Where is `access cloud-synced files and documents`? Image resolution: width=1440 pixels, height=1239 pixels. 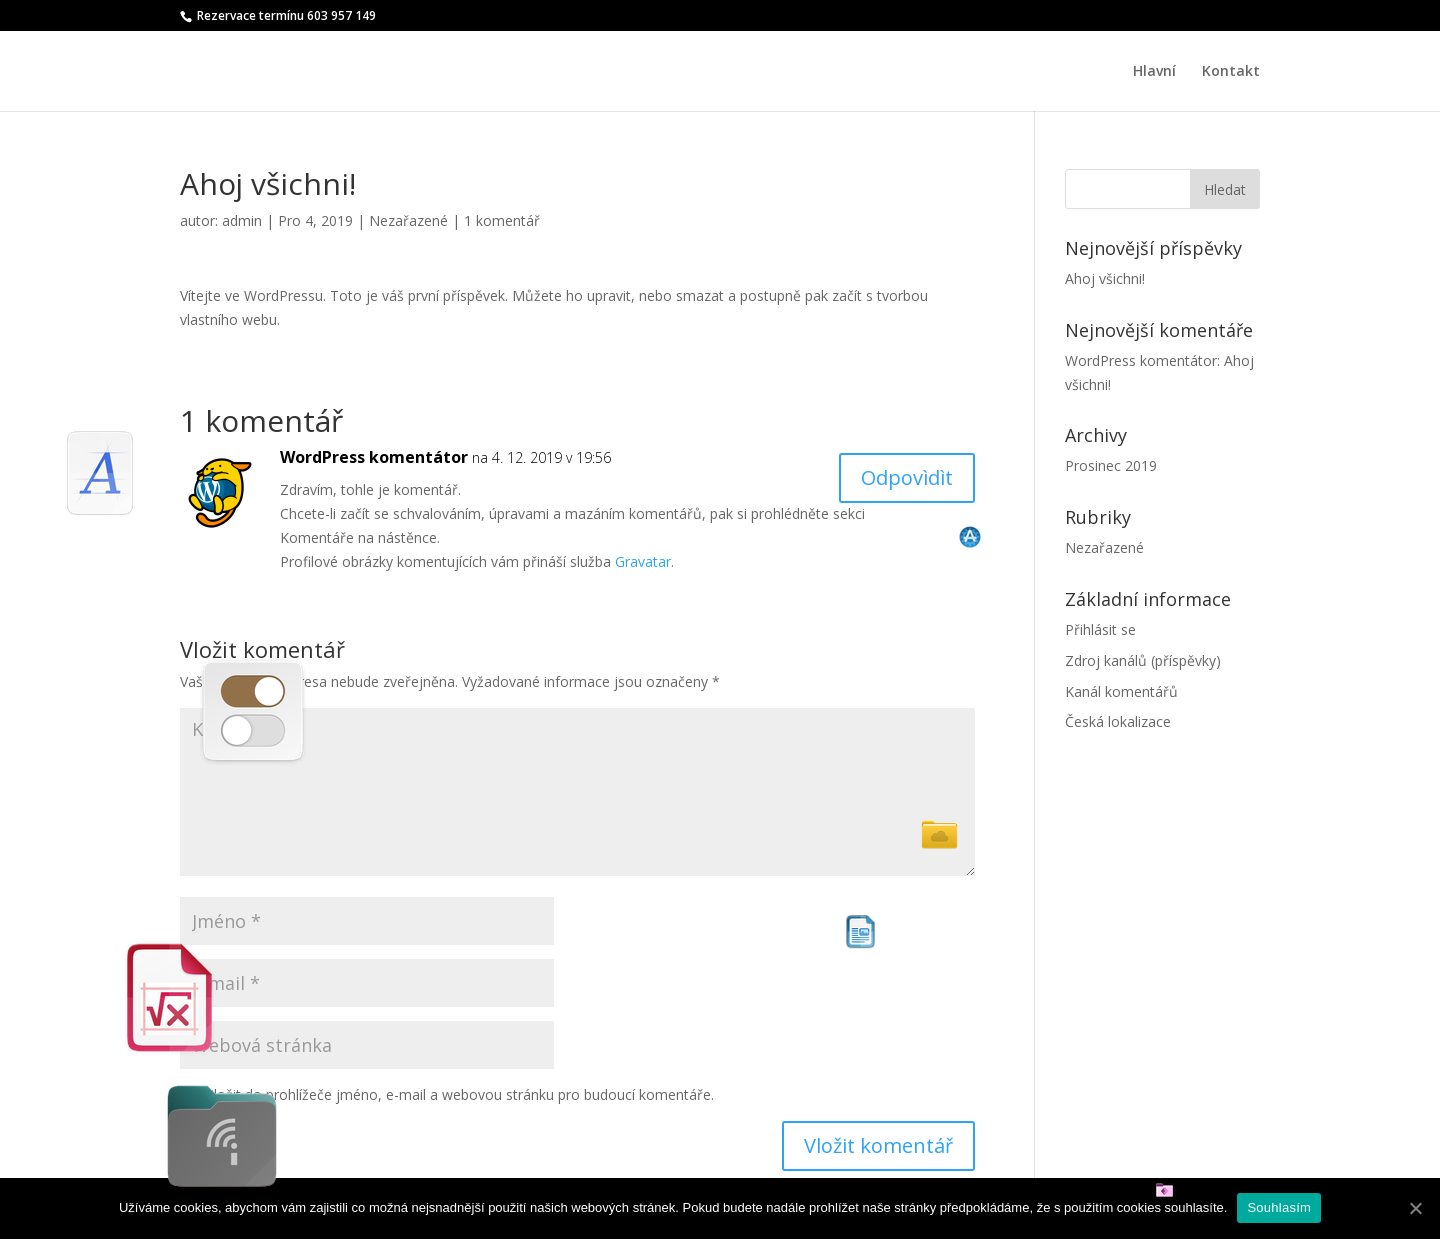
access cloud-synced files and documents is located at coordinates (939, 834).